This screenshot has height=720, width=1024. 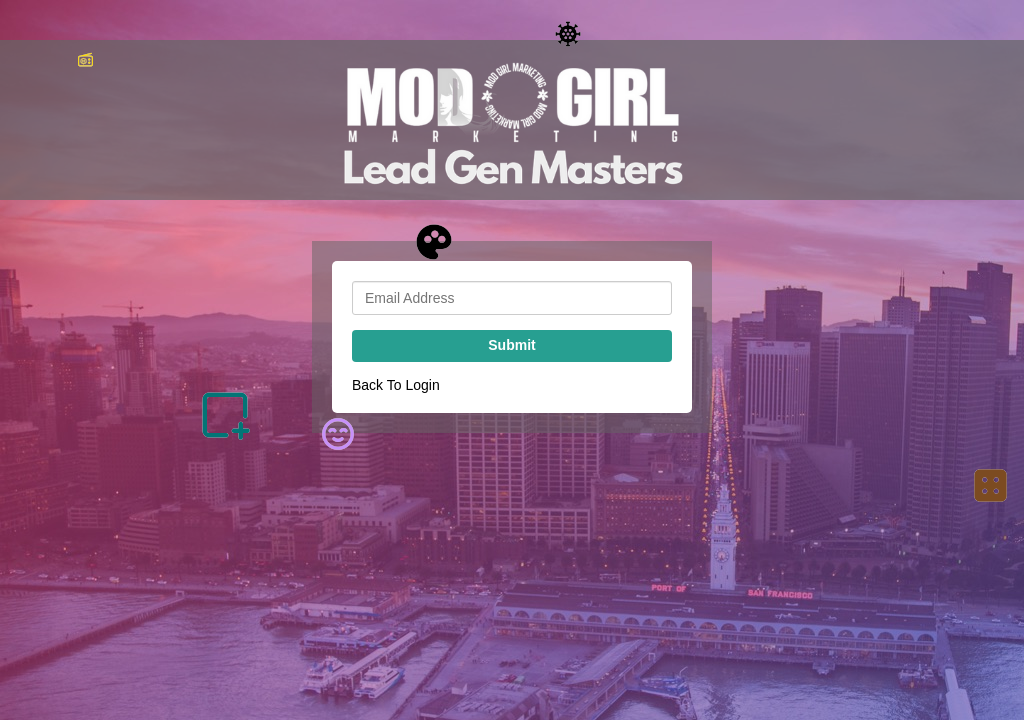 I want to click on view coronavirus or COVID-19 related information, so click(x=568, y=34).